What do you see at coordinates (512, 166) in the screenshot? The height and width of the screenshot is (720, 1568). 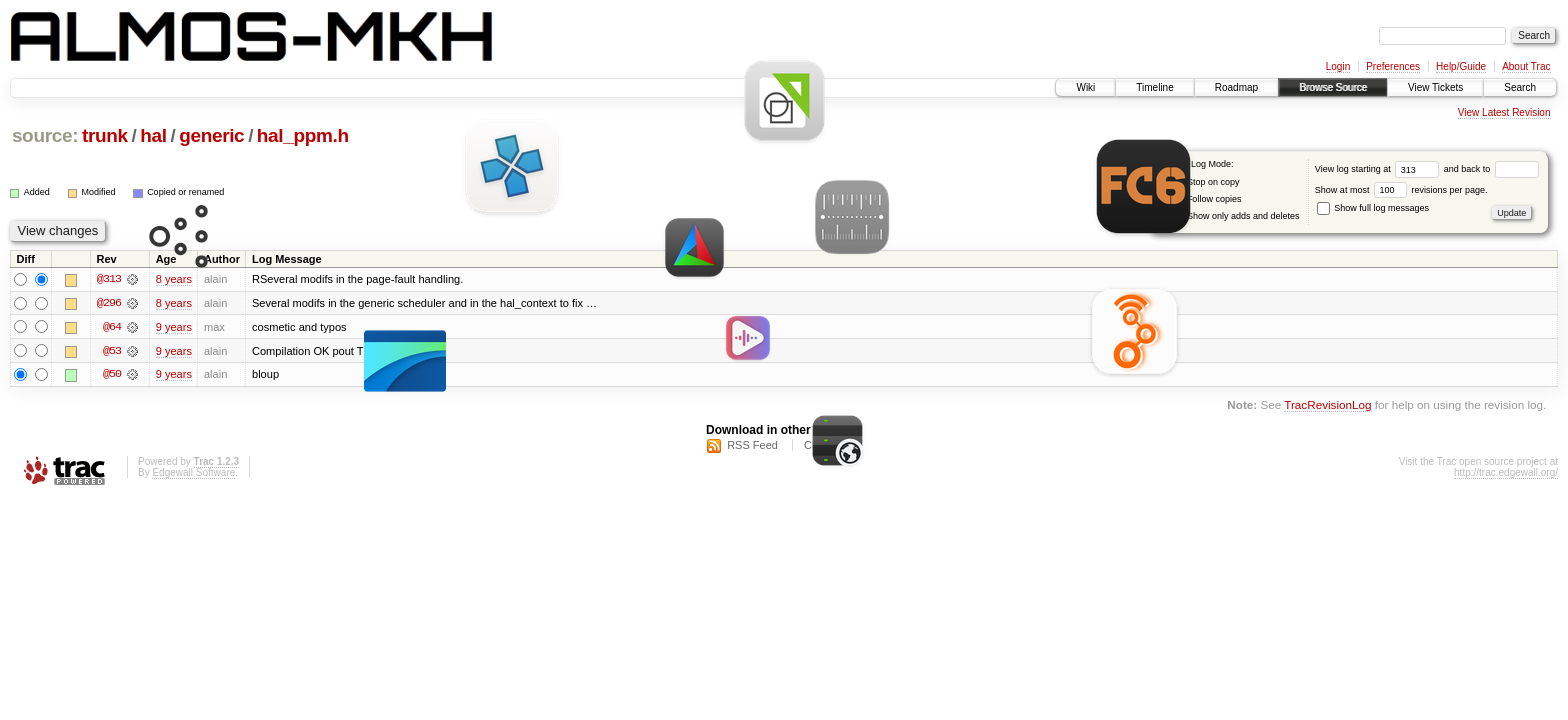 I see `launch ppsspp psp emulator` at bounding box center [512, 166].